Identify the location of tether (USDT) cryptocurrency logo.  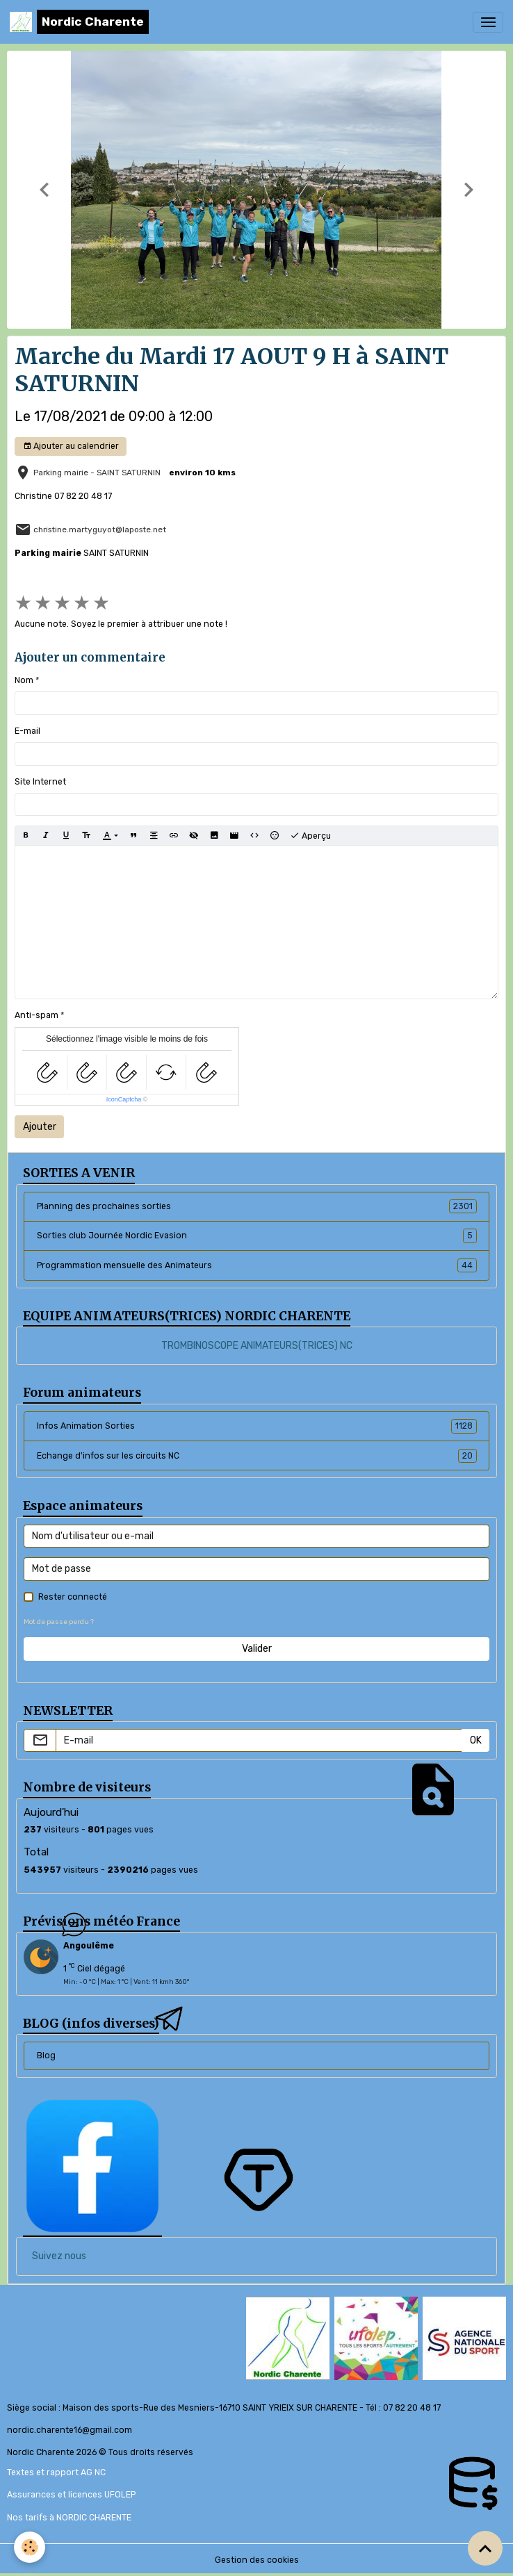
(259, 2180).